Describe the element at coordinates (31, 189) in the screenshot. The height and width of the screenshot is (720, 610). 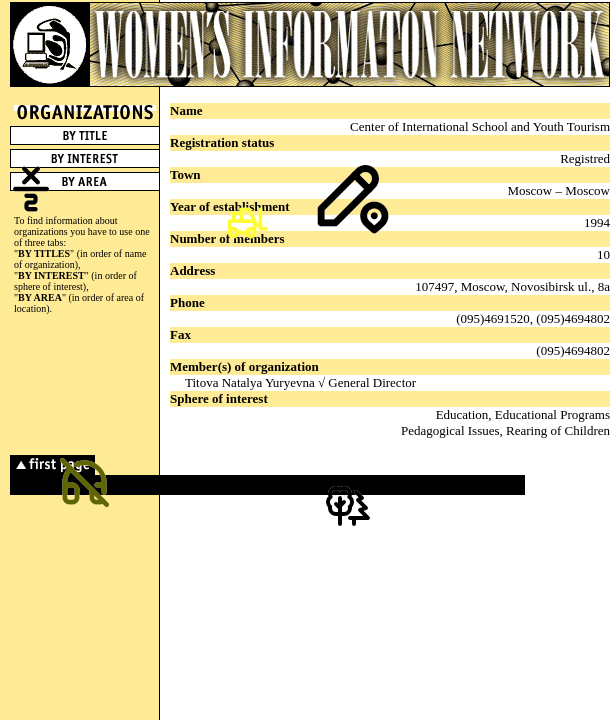
I see `perform division calculation` at that location.